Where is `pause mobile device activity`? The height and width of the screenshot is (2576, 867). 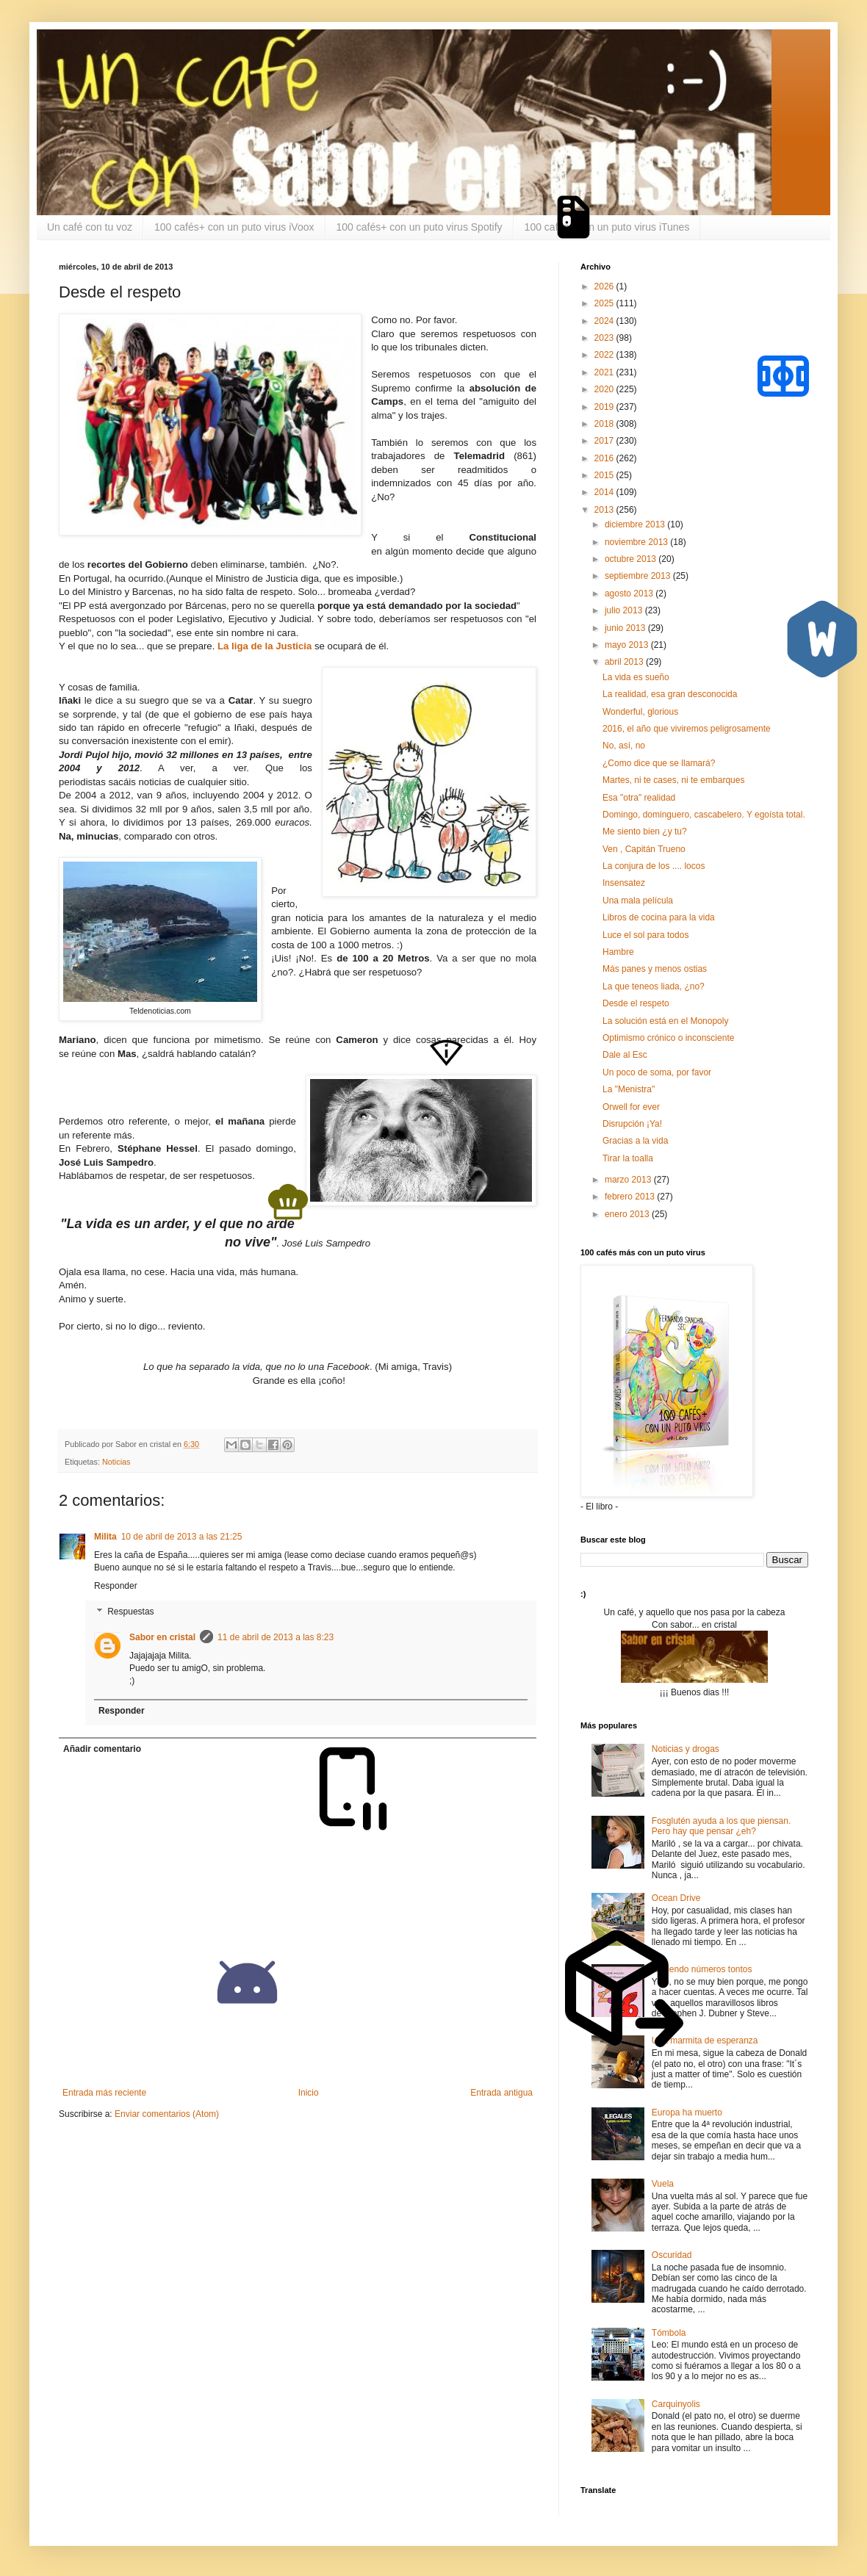 pause mobile device activity is located at coordinates (347, 1786).